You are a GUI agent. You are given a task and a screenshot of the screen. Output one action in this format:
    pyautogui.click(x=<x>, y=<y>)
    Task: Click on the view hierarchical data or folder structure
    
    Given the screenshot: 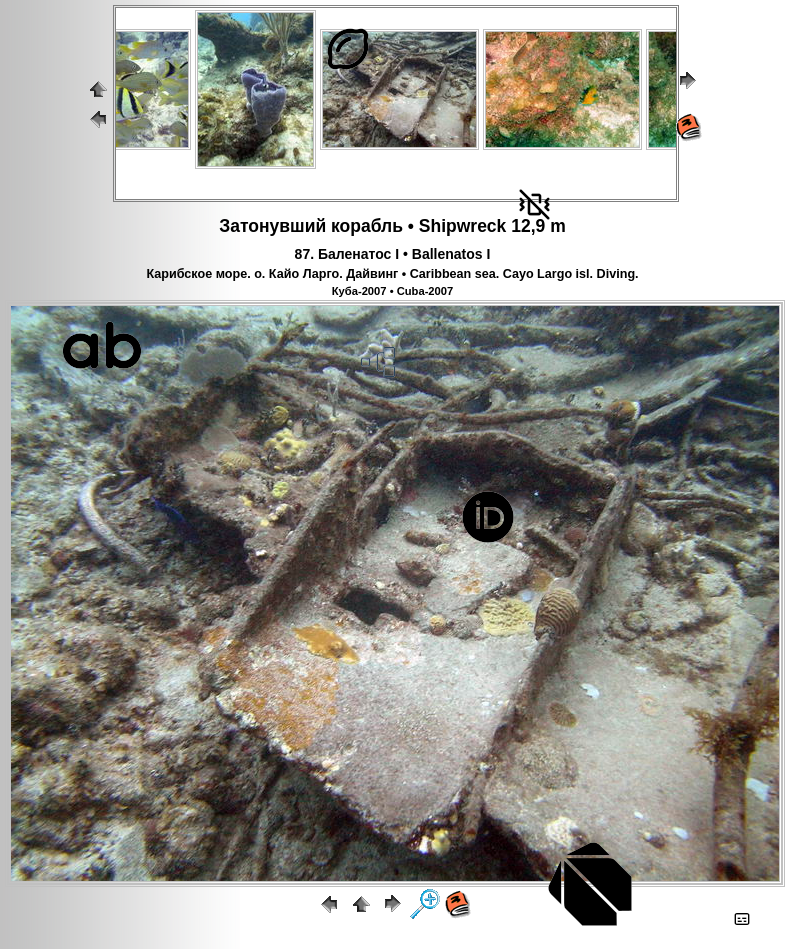 What is the action you would take?
    pyautogui.click(x=380, y=362)
    